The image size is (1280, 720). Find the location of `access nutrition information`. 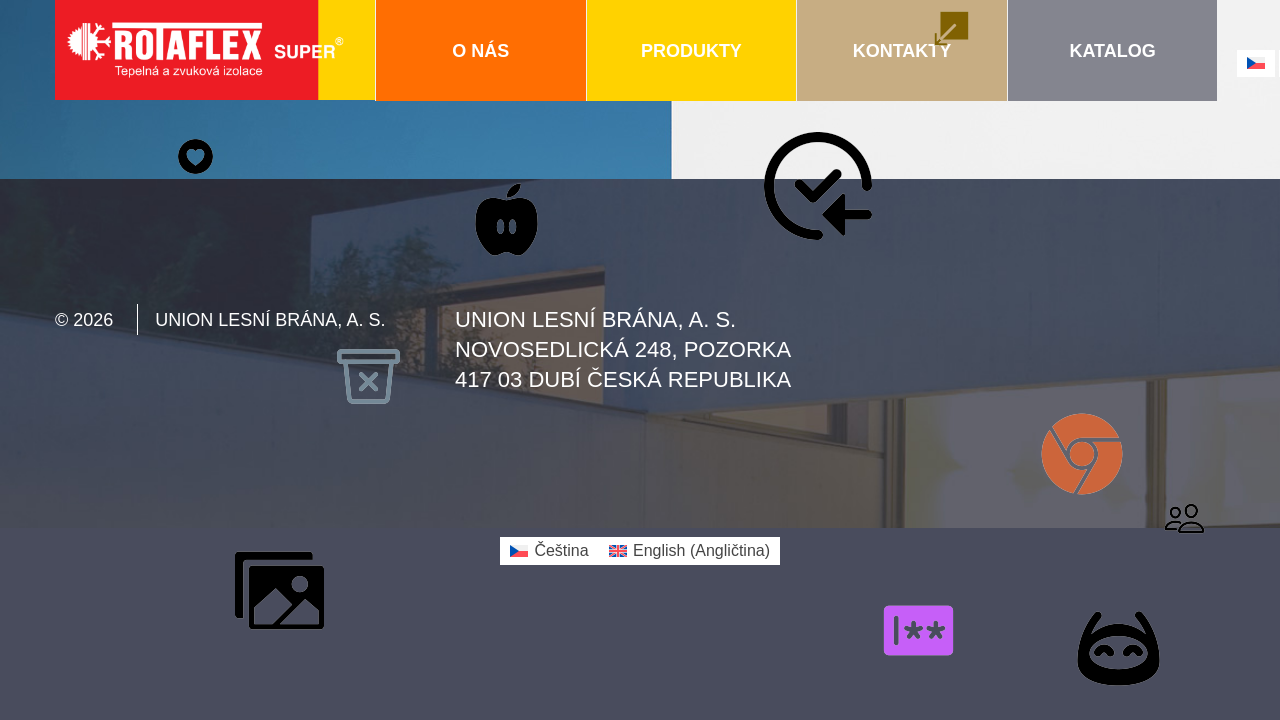

access nutrition information is located at coordinates (506, 219).